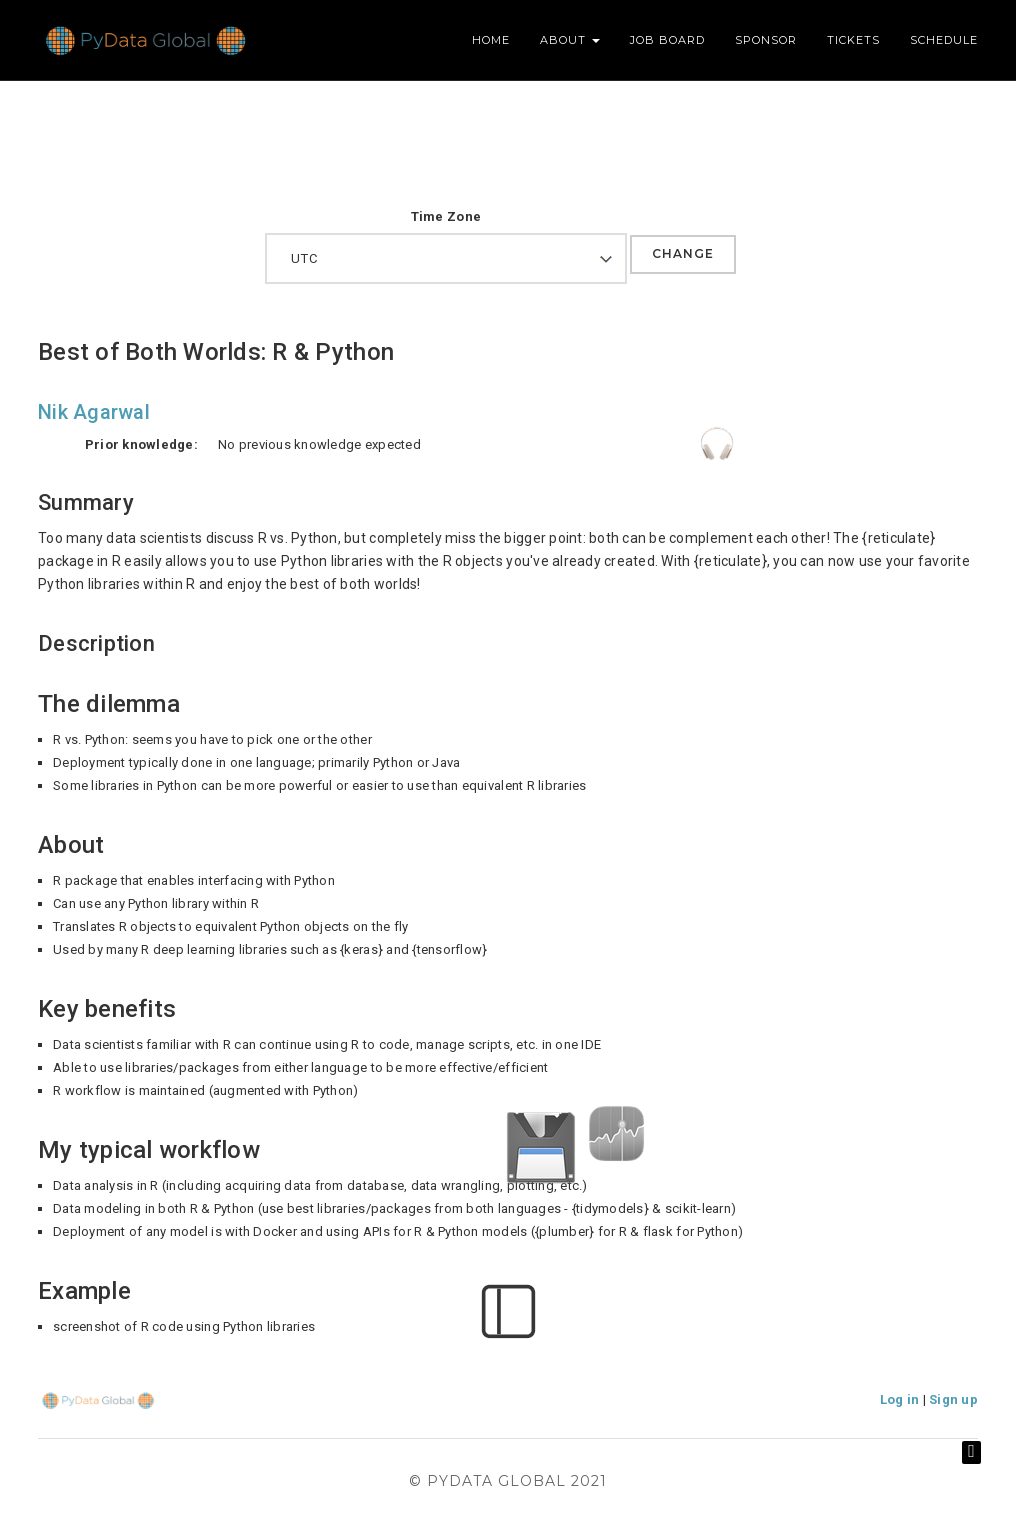 The width and height of the screenshot is (1016, 1533). Describe the element at coordinates (541, 1148) in the screenshot. I see `access superdisk or floppy drive storage` at that location.